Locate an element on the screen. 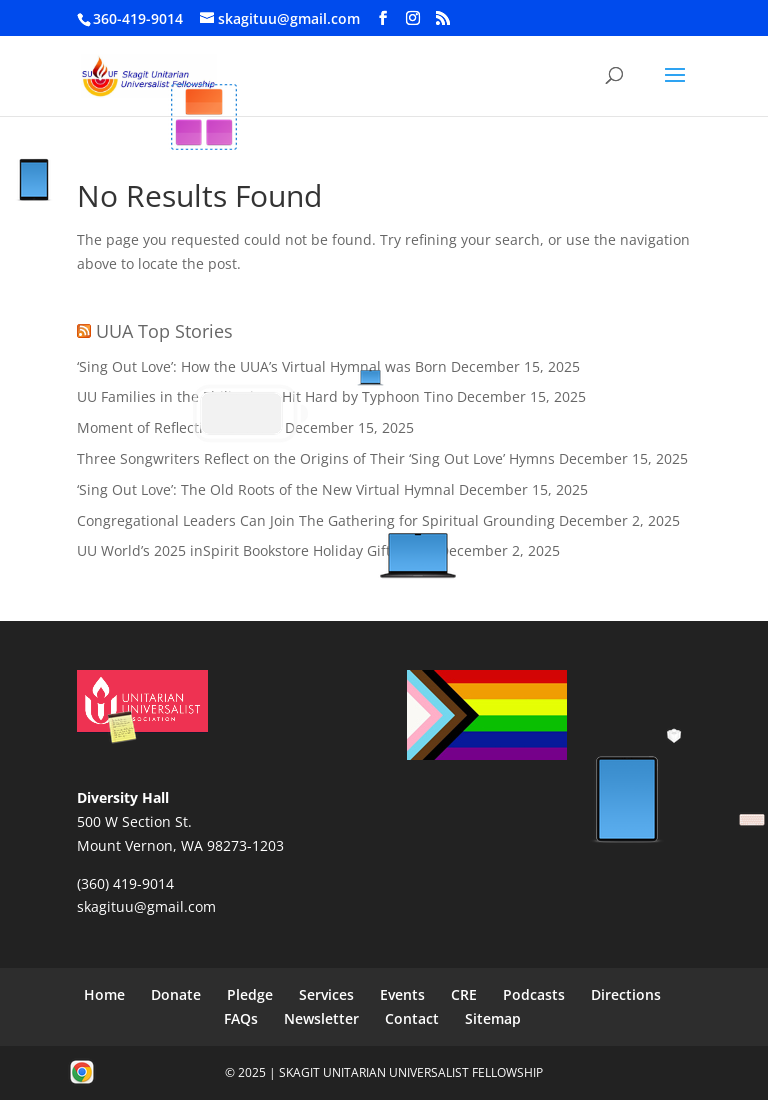 The image size is (768, 1100). open Google Chrome browser is located at coordinates (82, 1072).